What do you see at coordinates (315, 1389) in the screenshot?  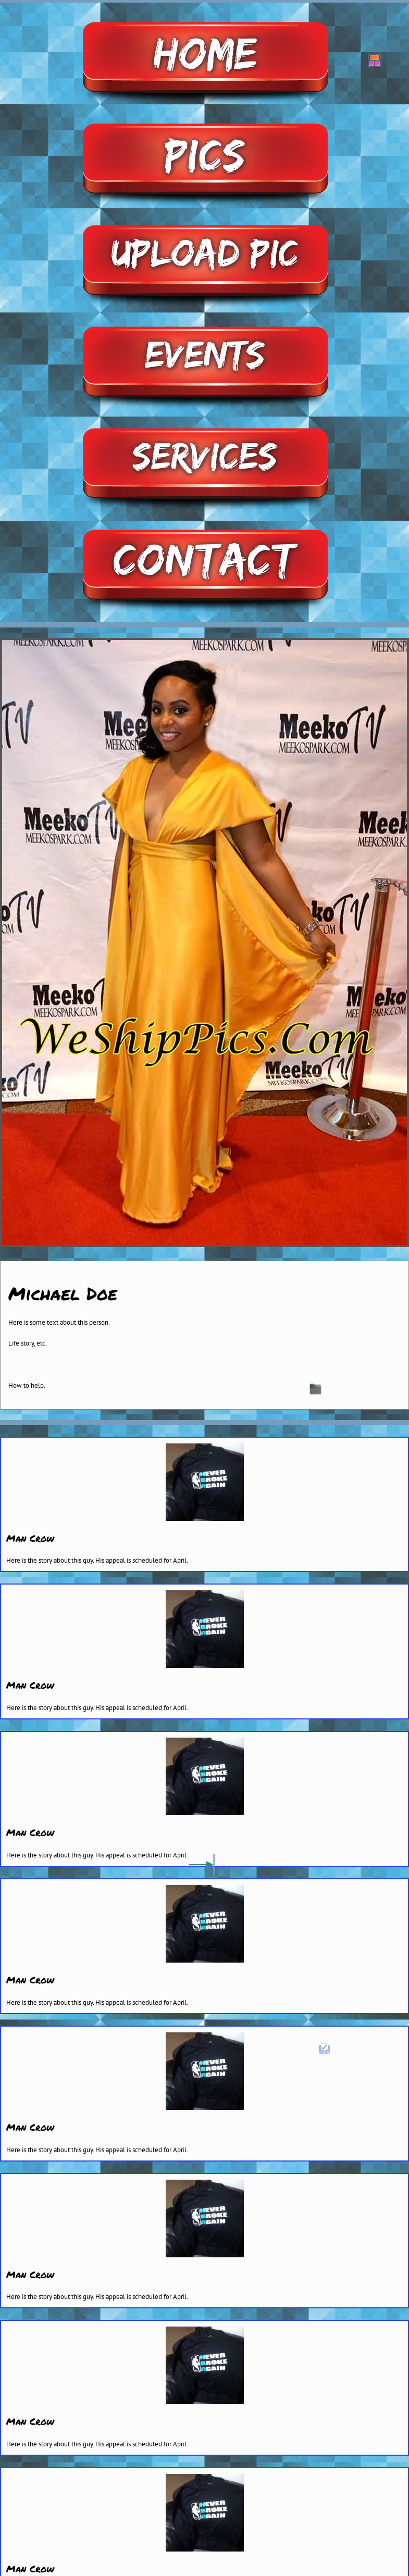 I see `folder ready to accept dragged files` at bounding box center [315, 1389].